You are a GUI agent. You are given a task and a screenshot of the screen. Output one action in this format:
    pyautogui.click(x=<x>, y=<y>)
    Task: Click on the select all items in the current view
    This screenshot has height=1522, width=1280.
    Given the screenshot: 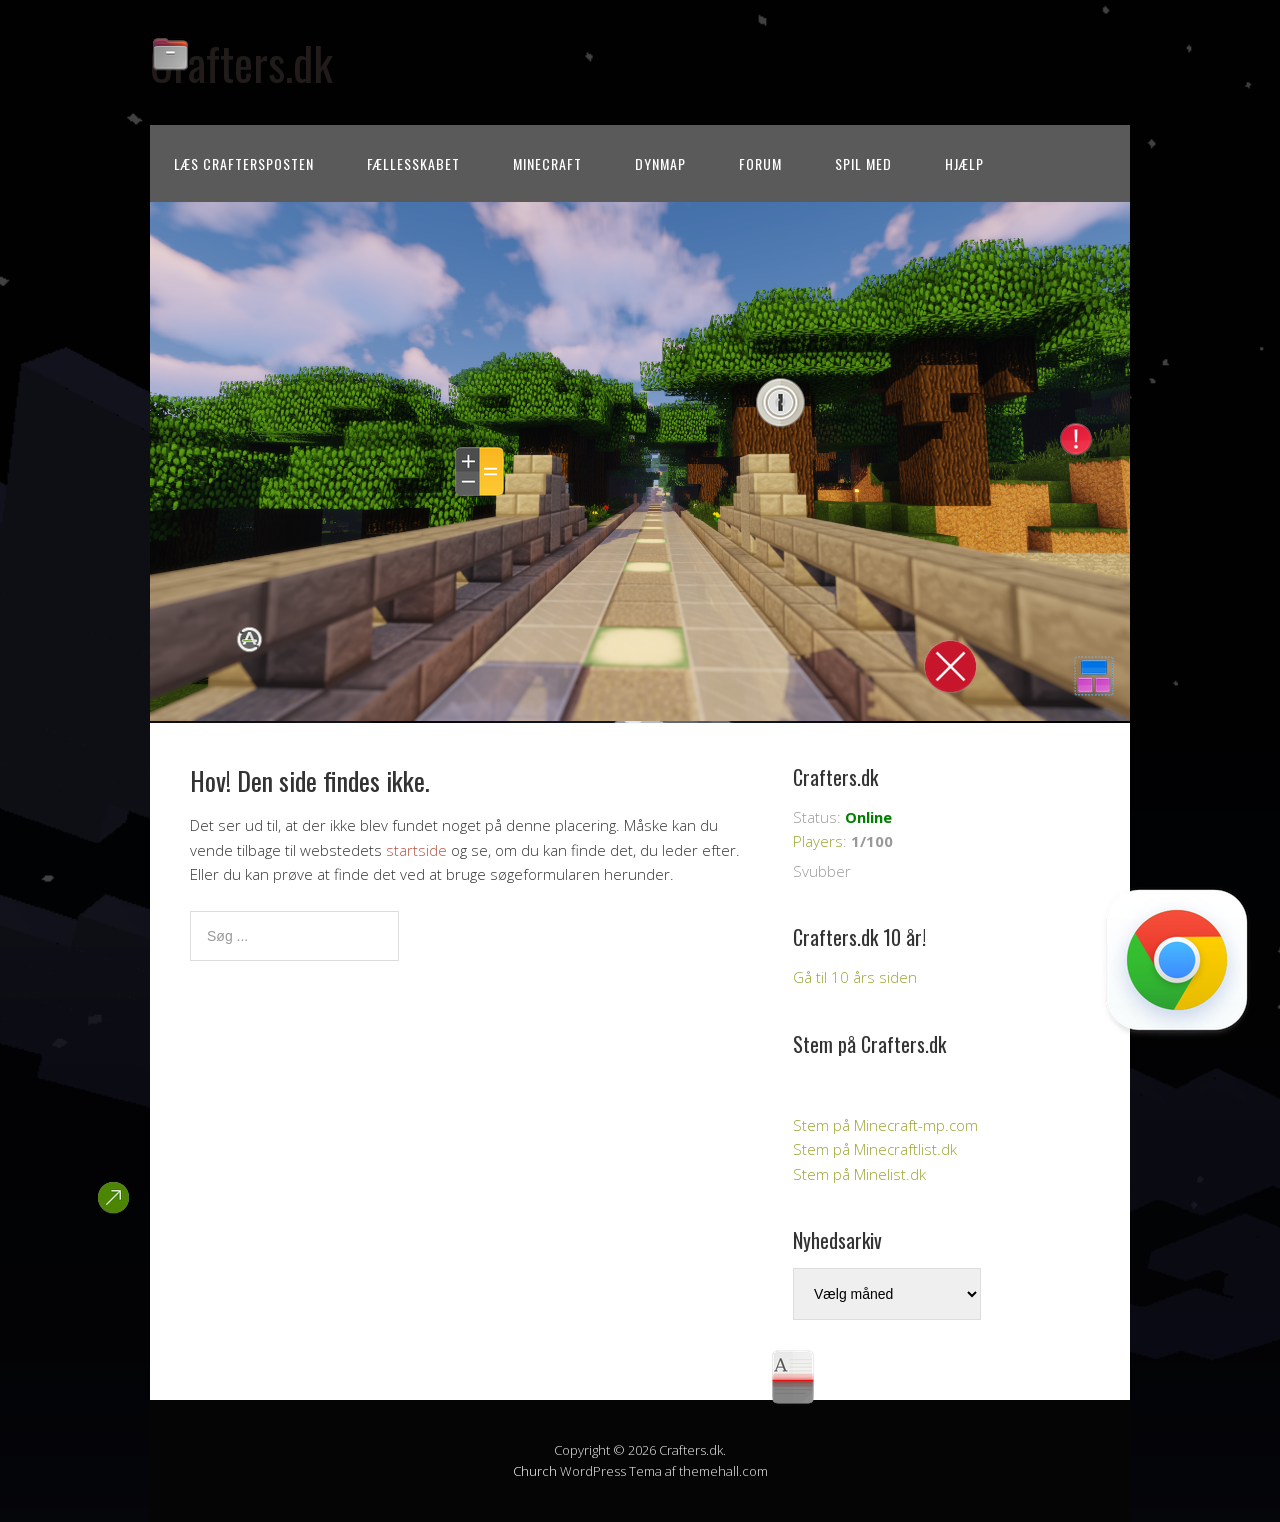 What is the action you would take?
    pyautogui.click(x=1094, y=676)
    